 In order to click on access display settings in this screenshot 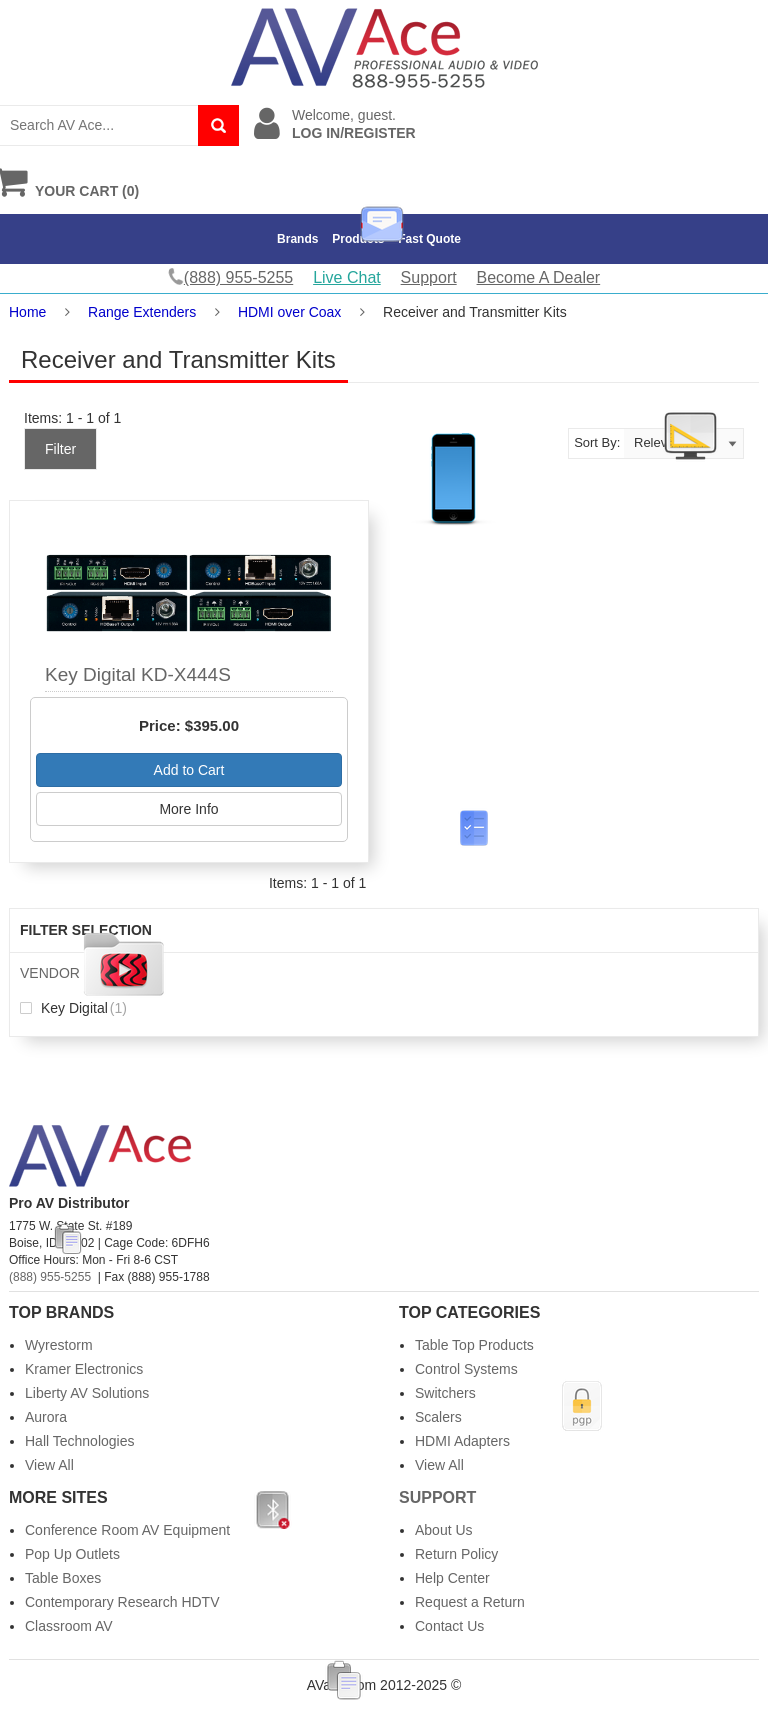, I will do `click(690, 435)`.